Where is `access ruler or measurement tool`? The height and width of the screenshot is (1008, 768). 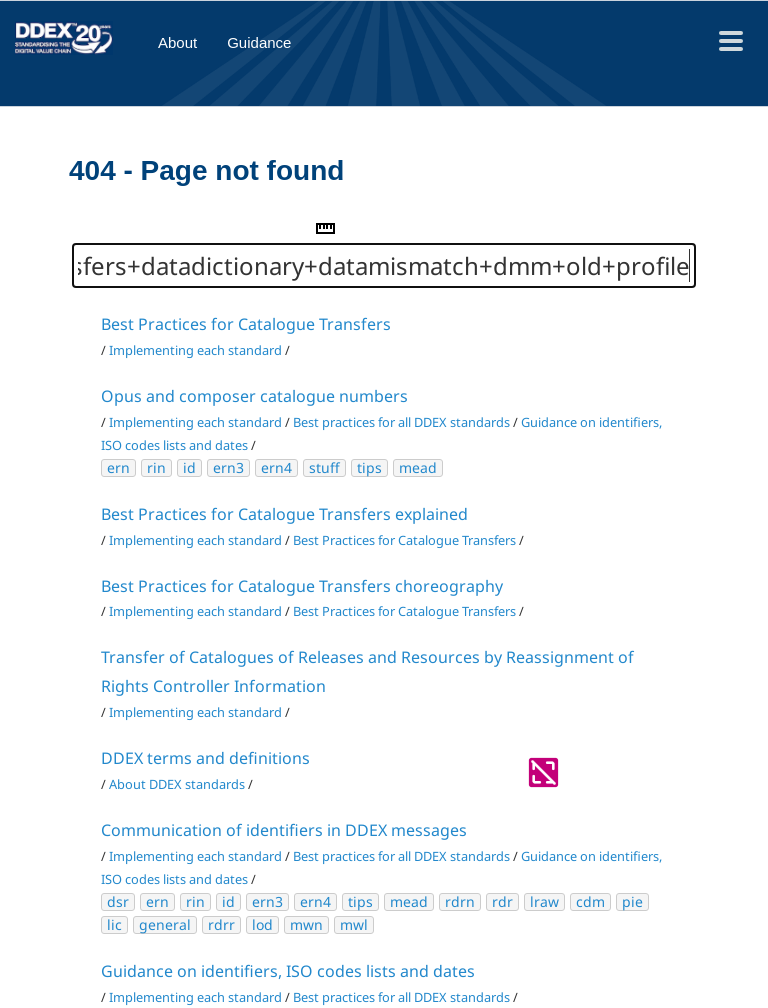
access ruler or measurement tool is located at coordinates (325, 228).